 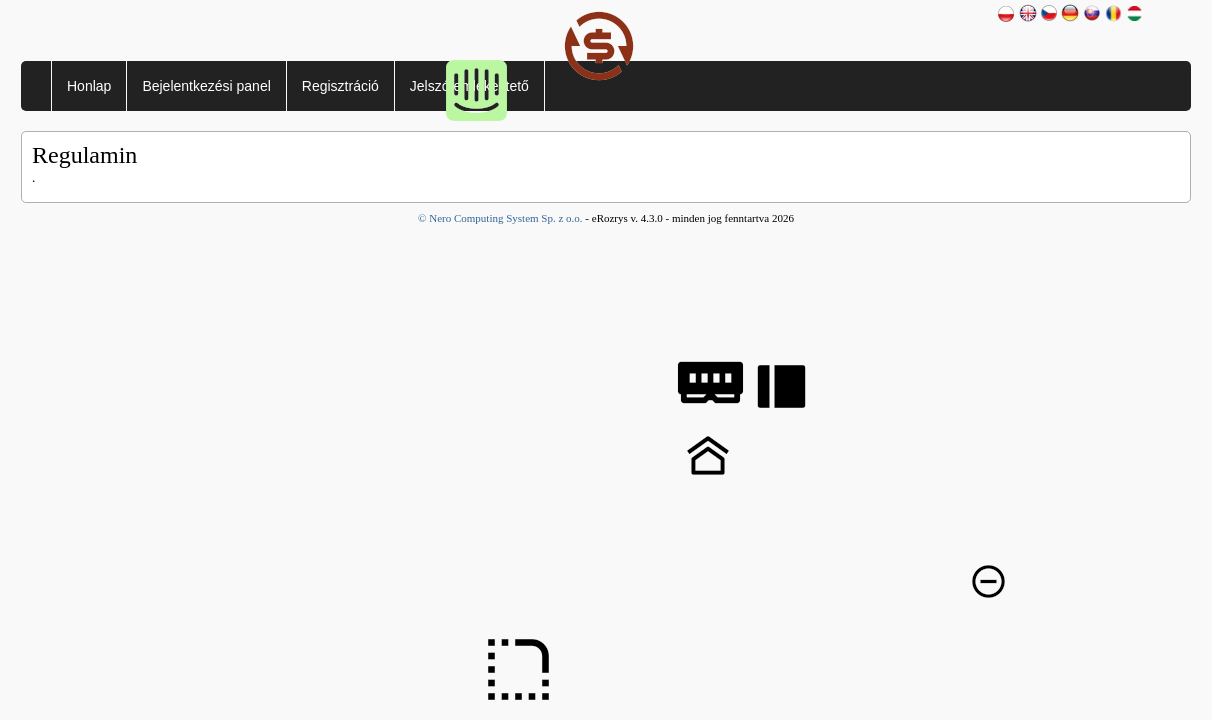 What do you see at coordinates (518, 669) in the screenshot?
I see `apply rounded corners to a selected element` at bounding box center [518, 669].